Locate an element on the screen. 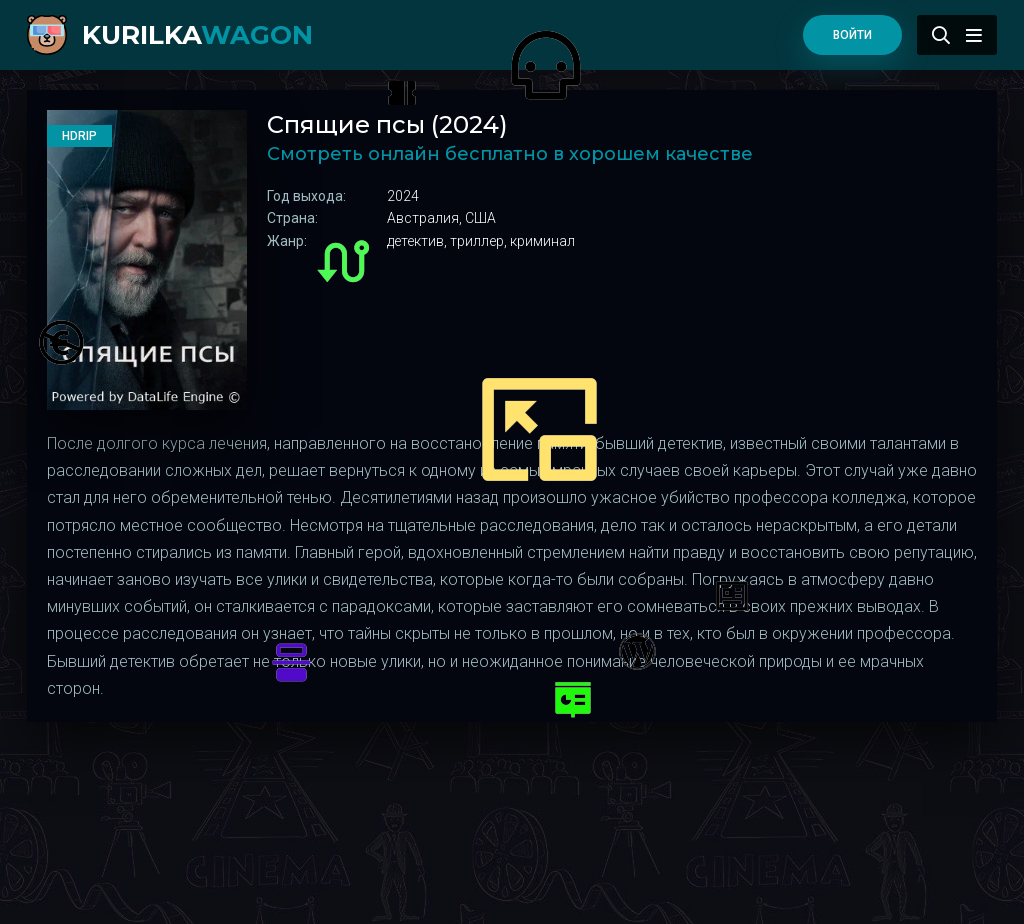  view navigation route between two points is located at coordinates (344, 262).